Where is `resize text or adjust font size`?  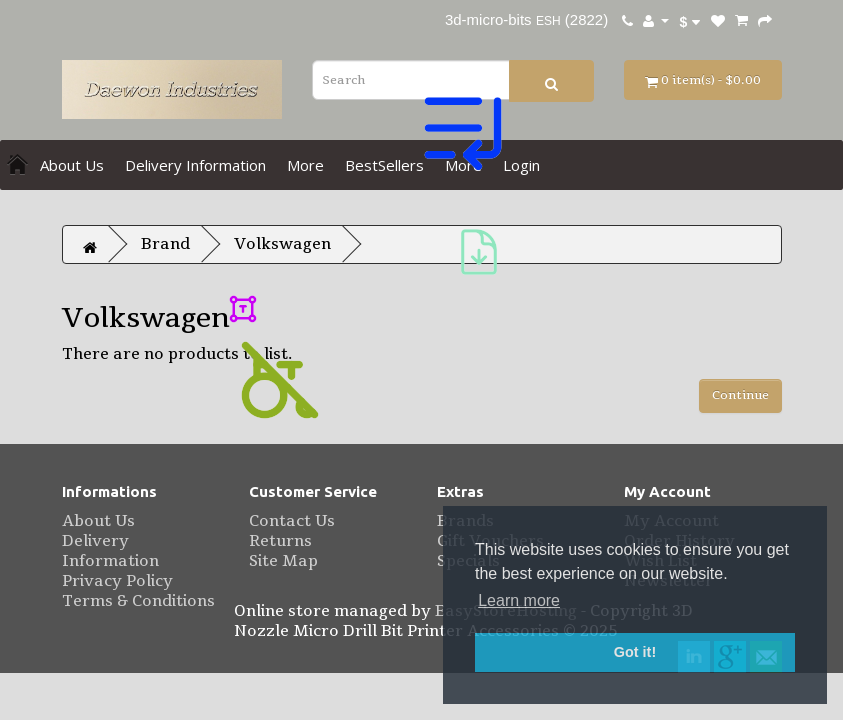
resize text or adjust font size is located at coordinates (243, 309).